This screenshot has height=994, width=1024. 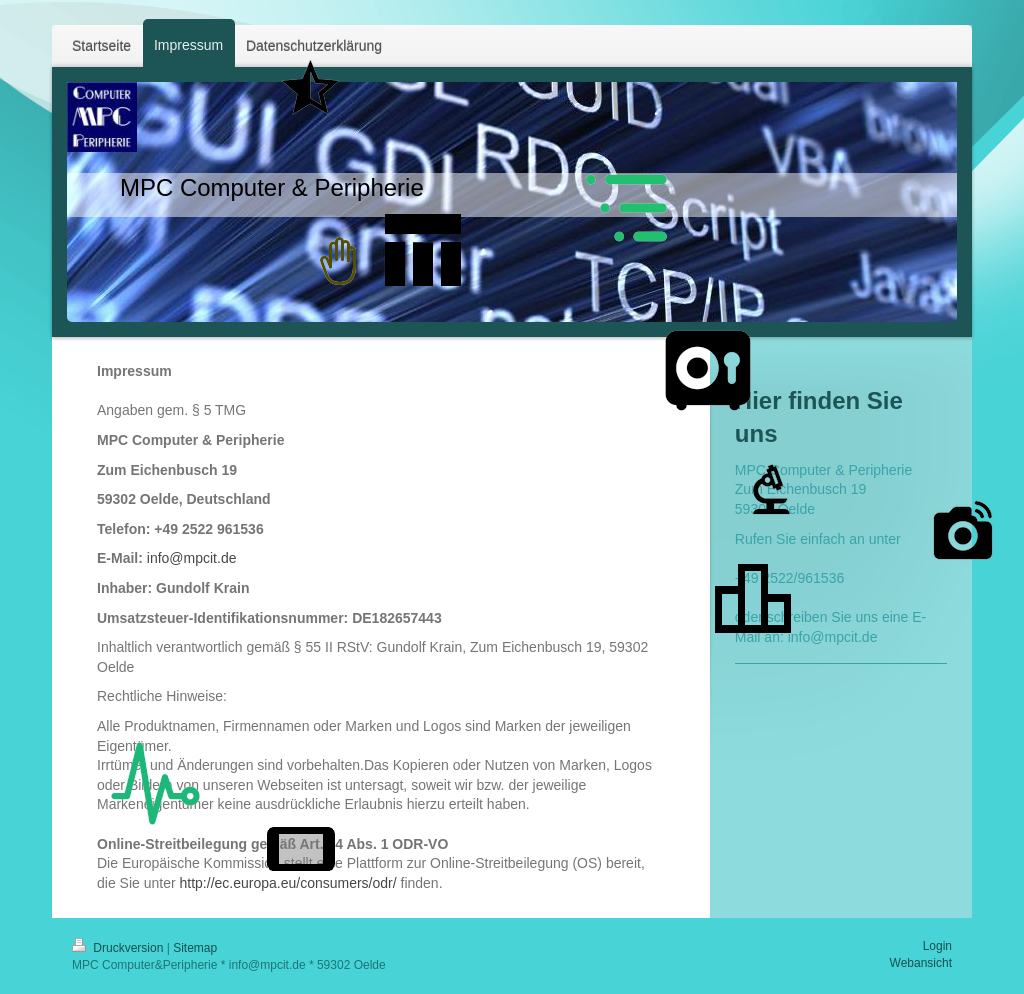 What do you see at coordinates (155, 783) in the screenshot?
I see `view health or heart rate data` at bounding box center [155, 783].